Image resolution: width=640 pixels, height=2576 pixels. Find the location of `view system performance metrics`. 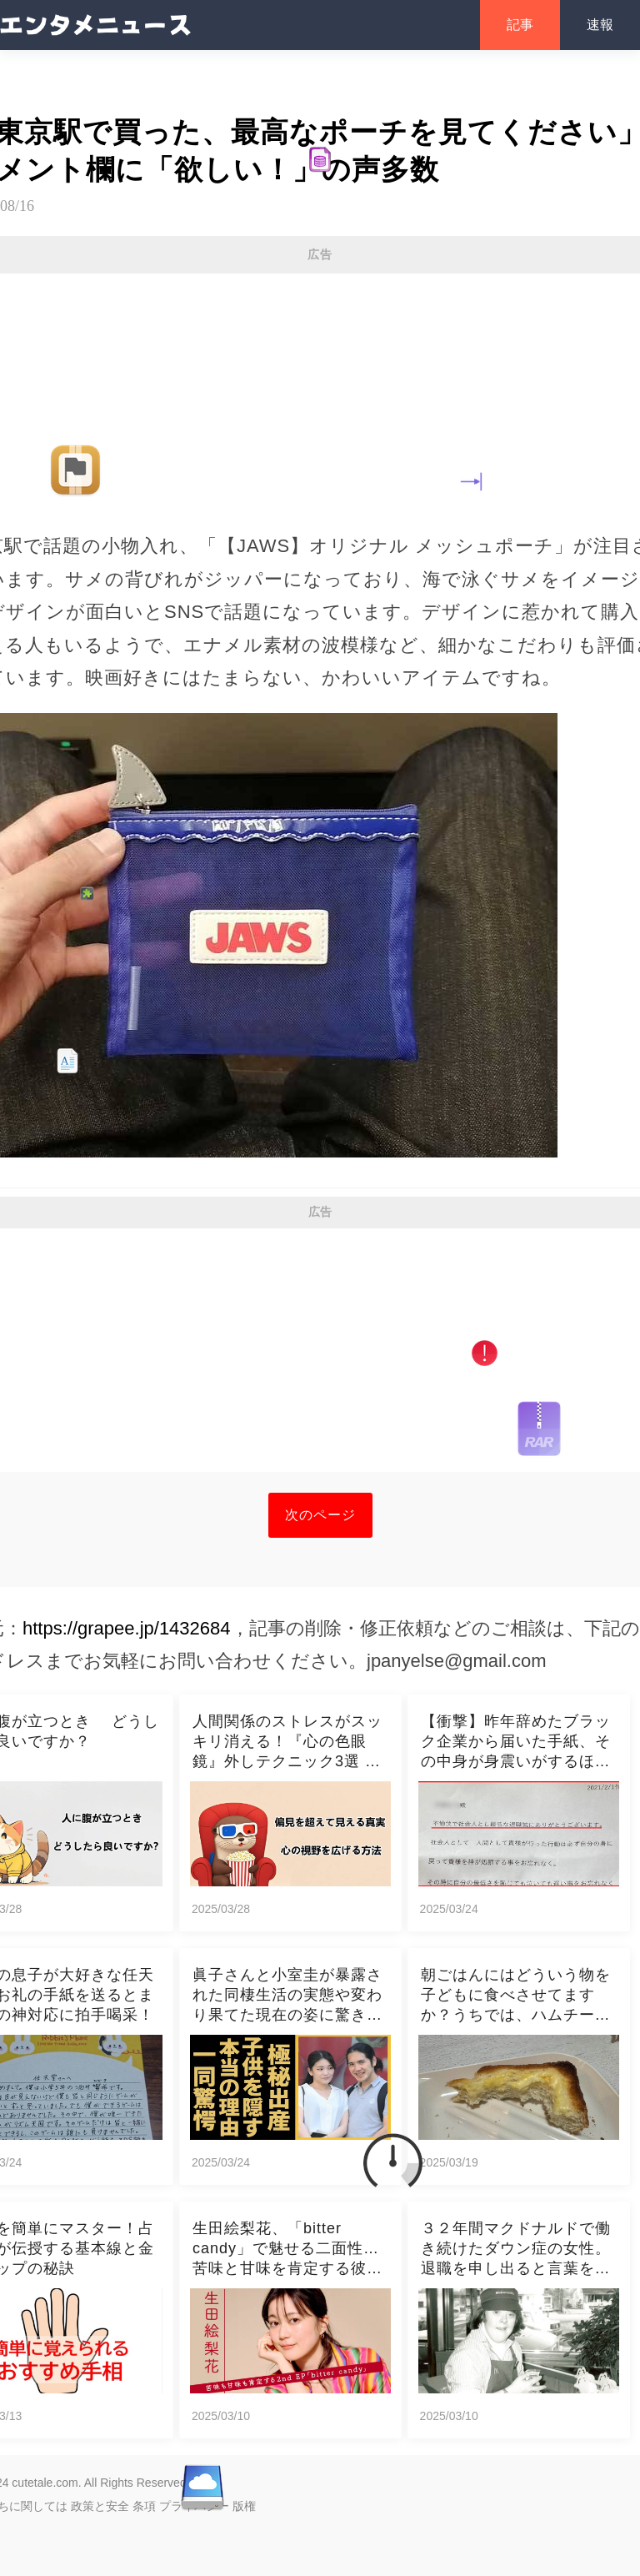

view system performance metrics is located at coordinates (392, 2159).